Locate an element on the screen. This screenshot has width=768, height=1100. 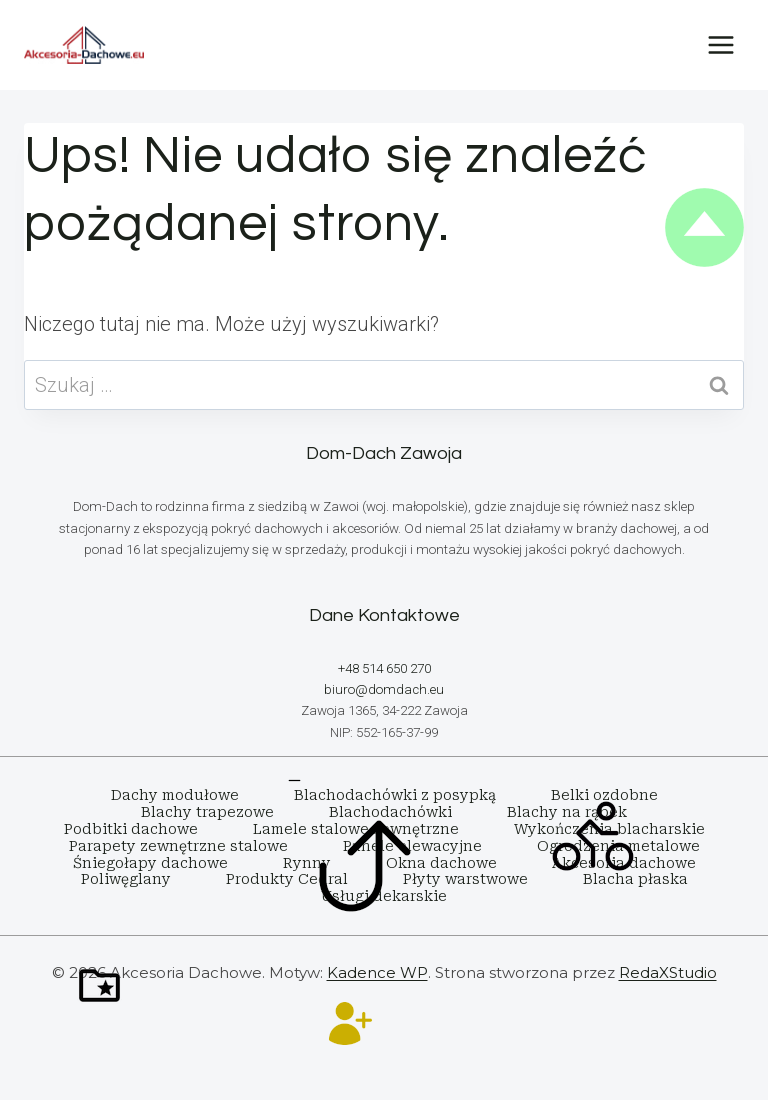
decrease quantity or value is located at coordinates (294, 780).